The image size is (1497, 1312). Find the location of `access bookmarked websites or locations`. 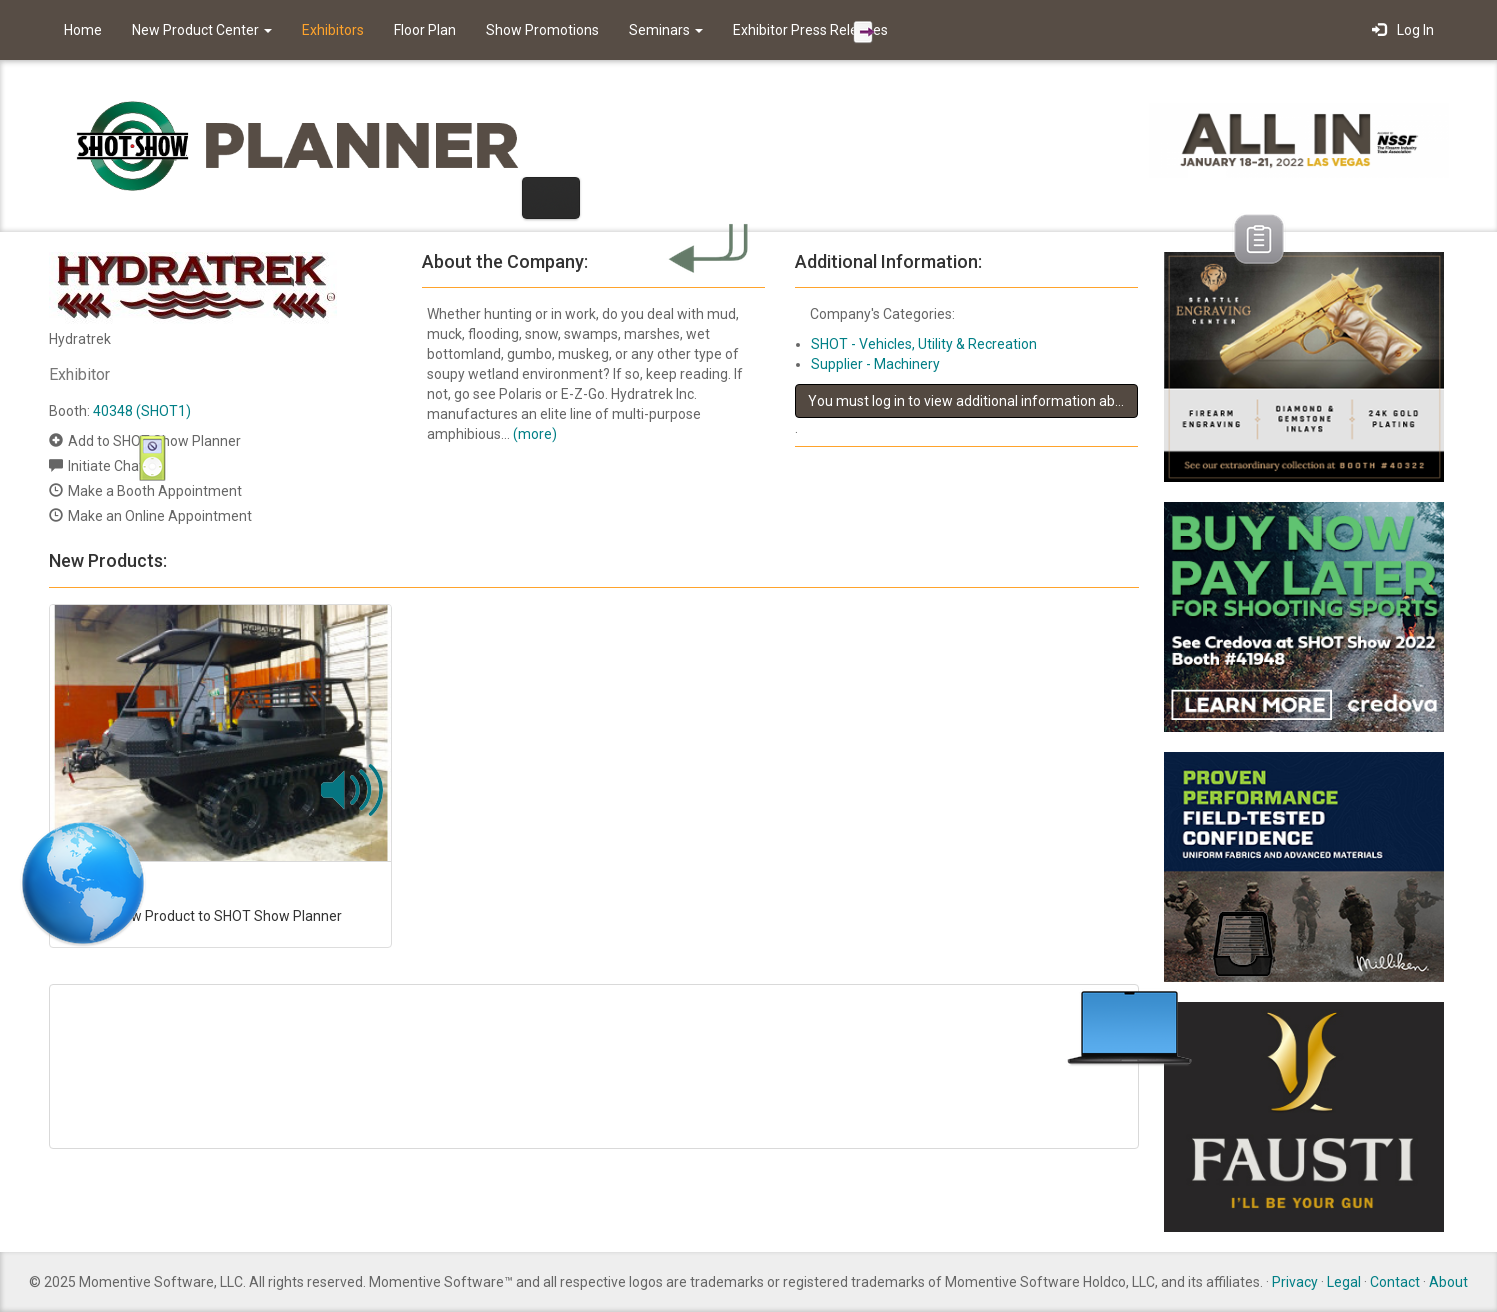

access bookmarked websites or locations is located at coordinates (83, 883).